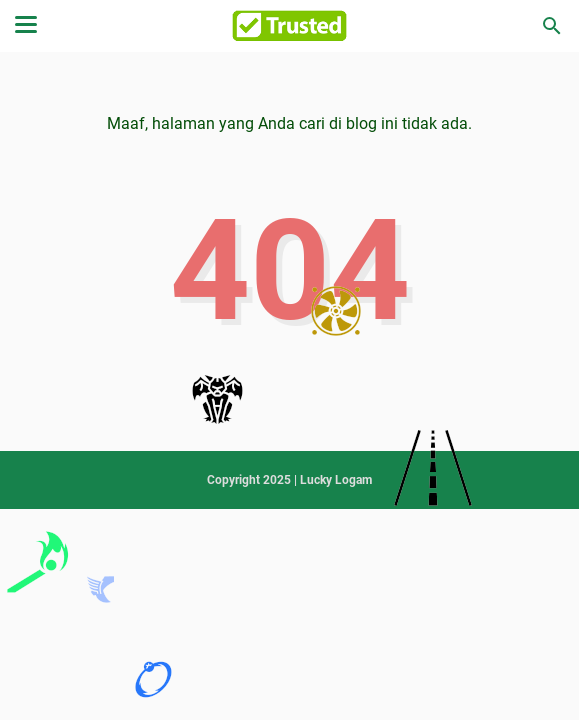  What do you see at coordinates (217, 399) in the screenshot?
I see `select gargoyle character or unit` at bounding box center [217, 399].